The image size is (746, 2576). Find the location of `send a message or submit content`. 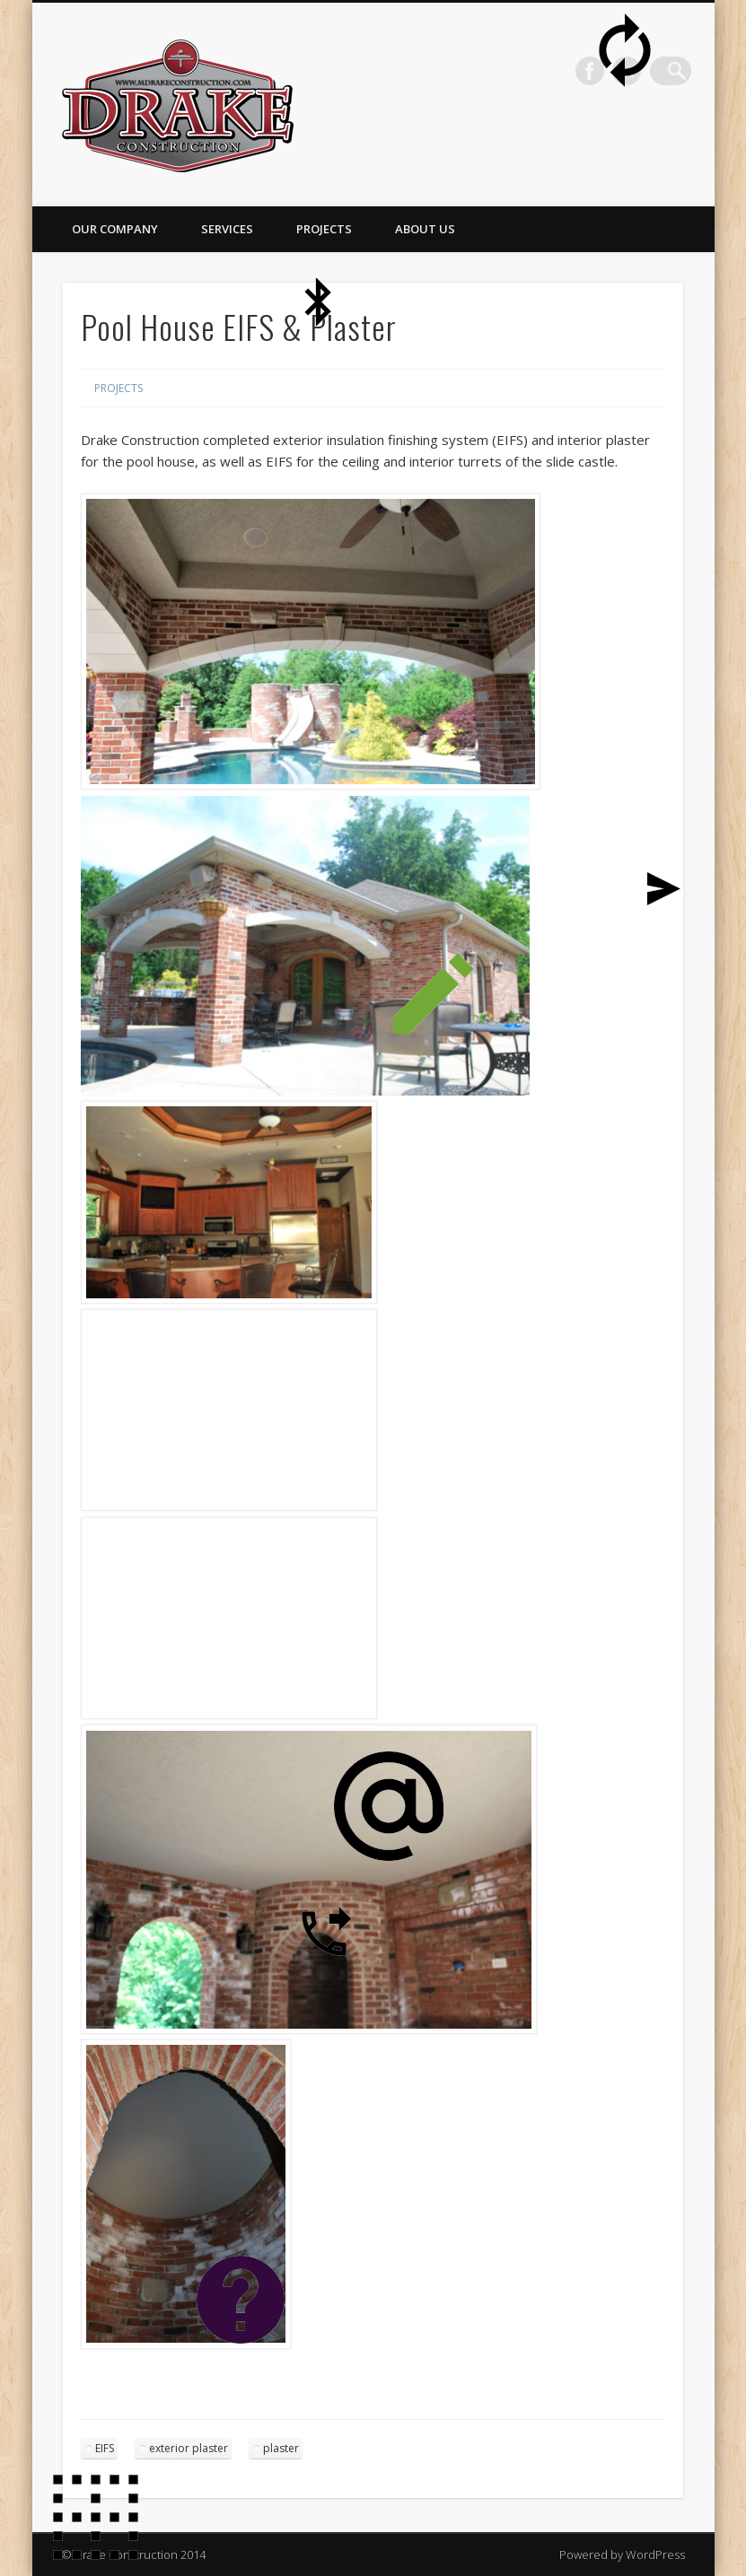

send a message or submit content is located at coordinates (663, 888).